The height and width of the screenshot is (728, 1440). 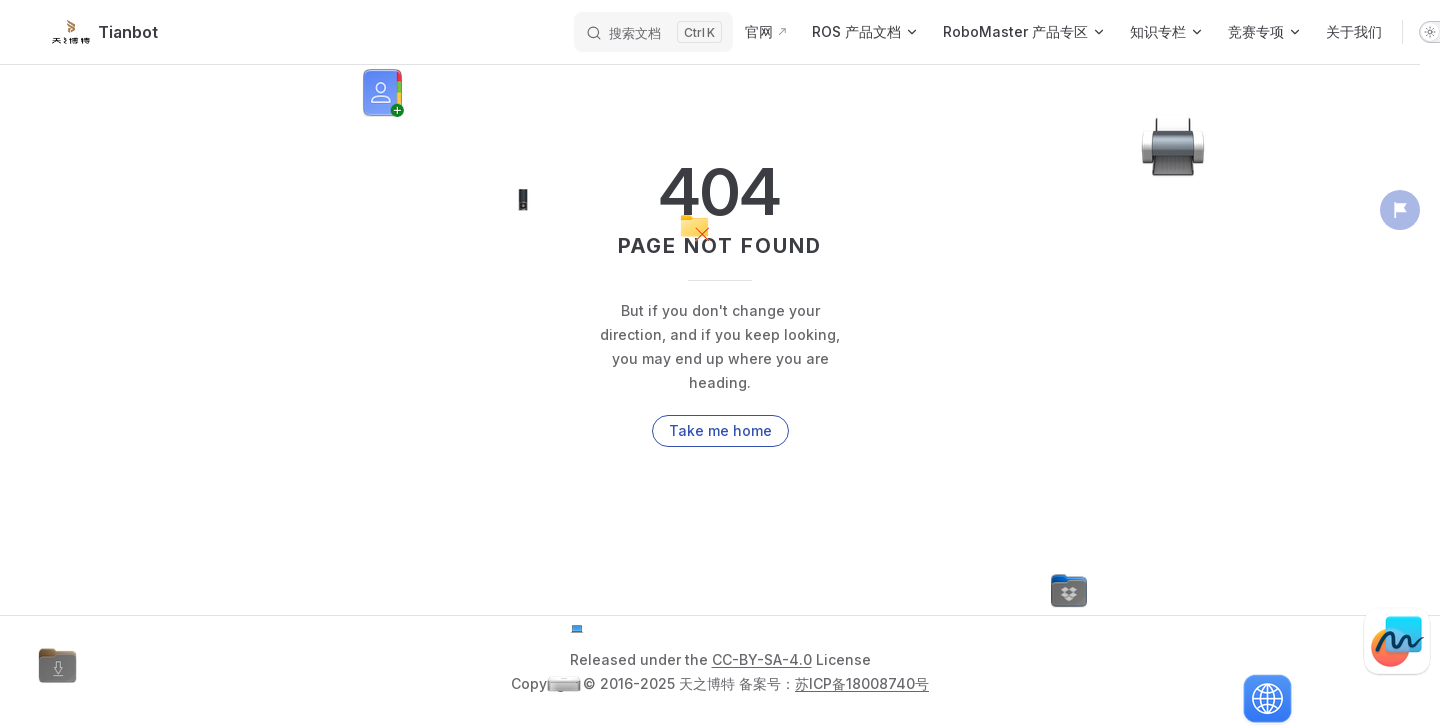 I want to click on open language & region settings, so click(x=1267, y=699).